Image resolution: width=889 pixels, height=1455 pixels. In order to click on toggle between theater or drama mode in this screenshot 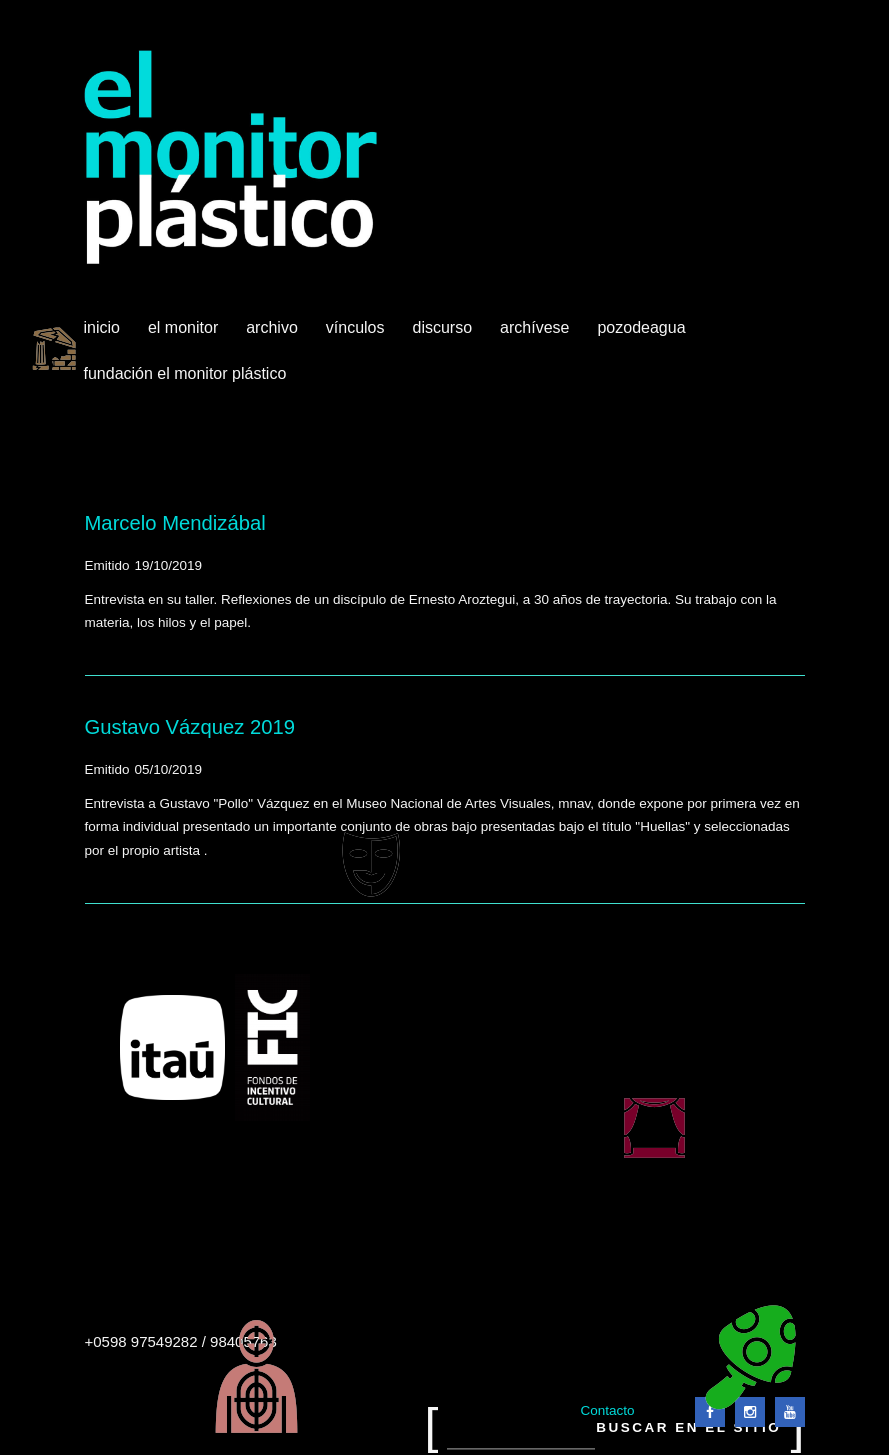, I will do `click(370, 864)`.